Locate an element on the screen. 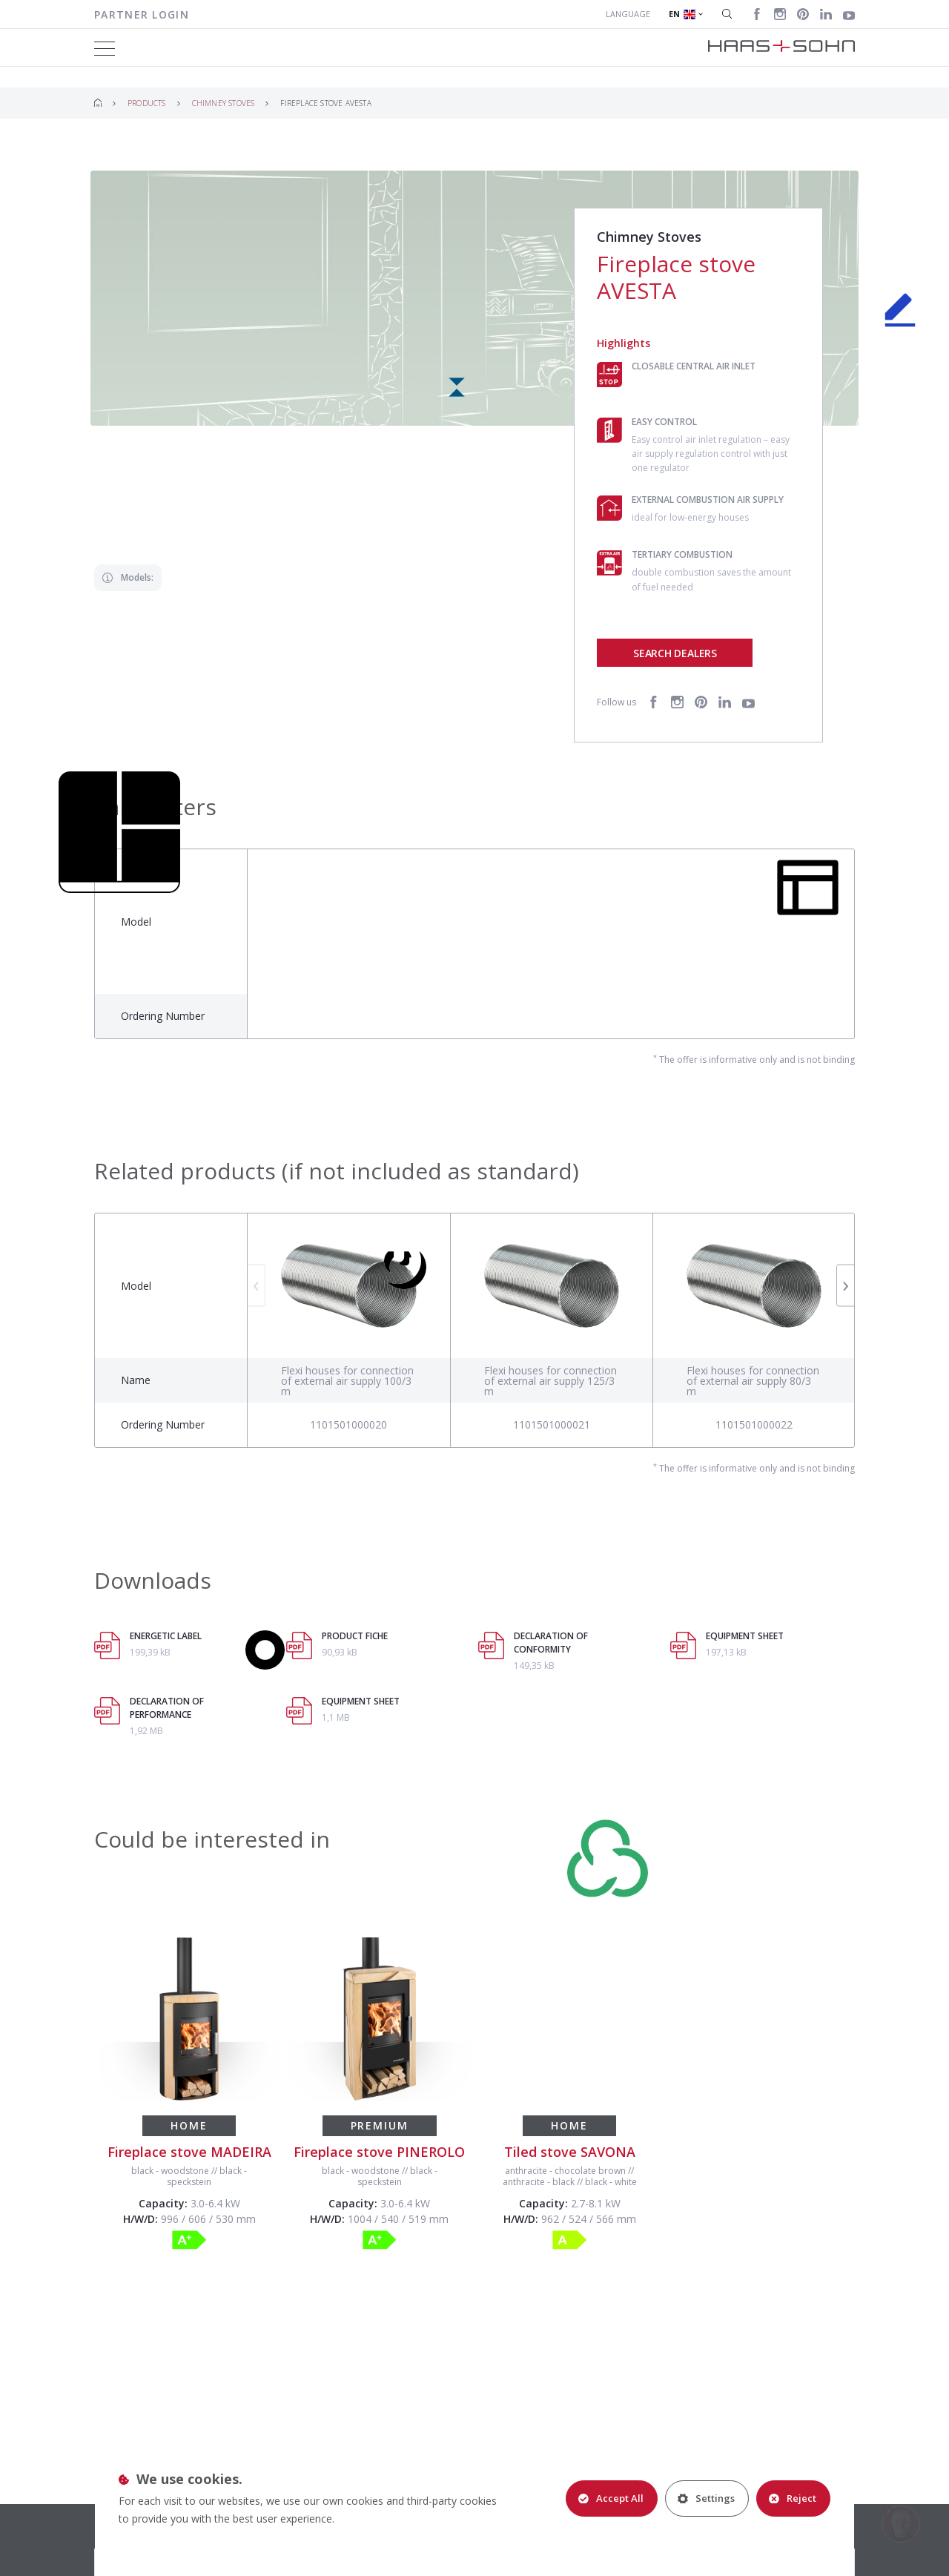 Image resolution: width=949 pixels, height=2576 pixels. tmux terminal multiplexer logo is located at coordinates (119, 832).